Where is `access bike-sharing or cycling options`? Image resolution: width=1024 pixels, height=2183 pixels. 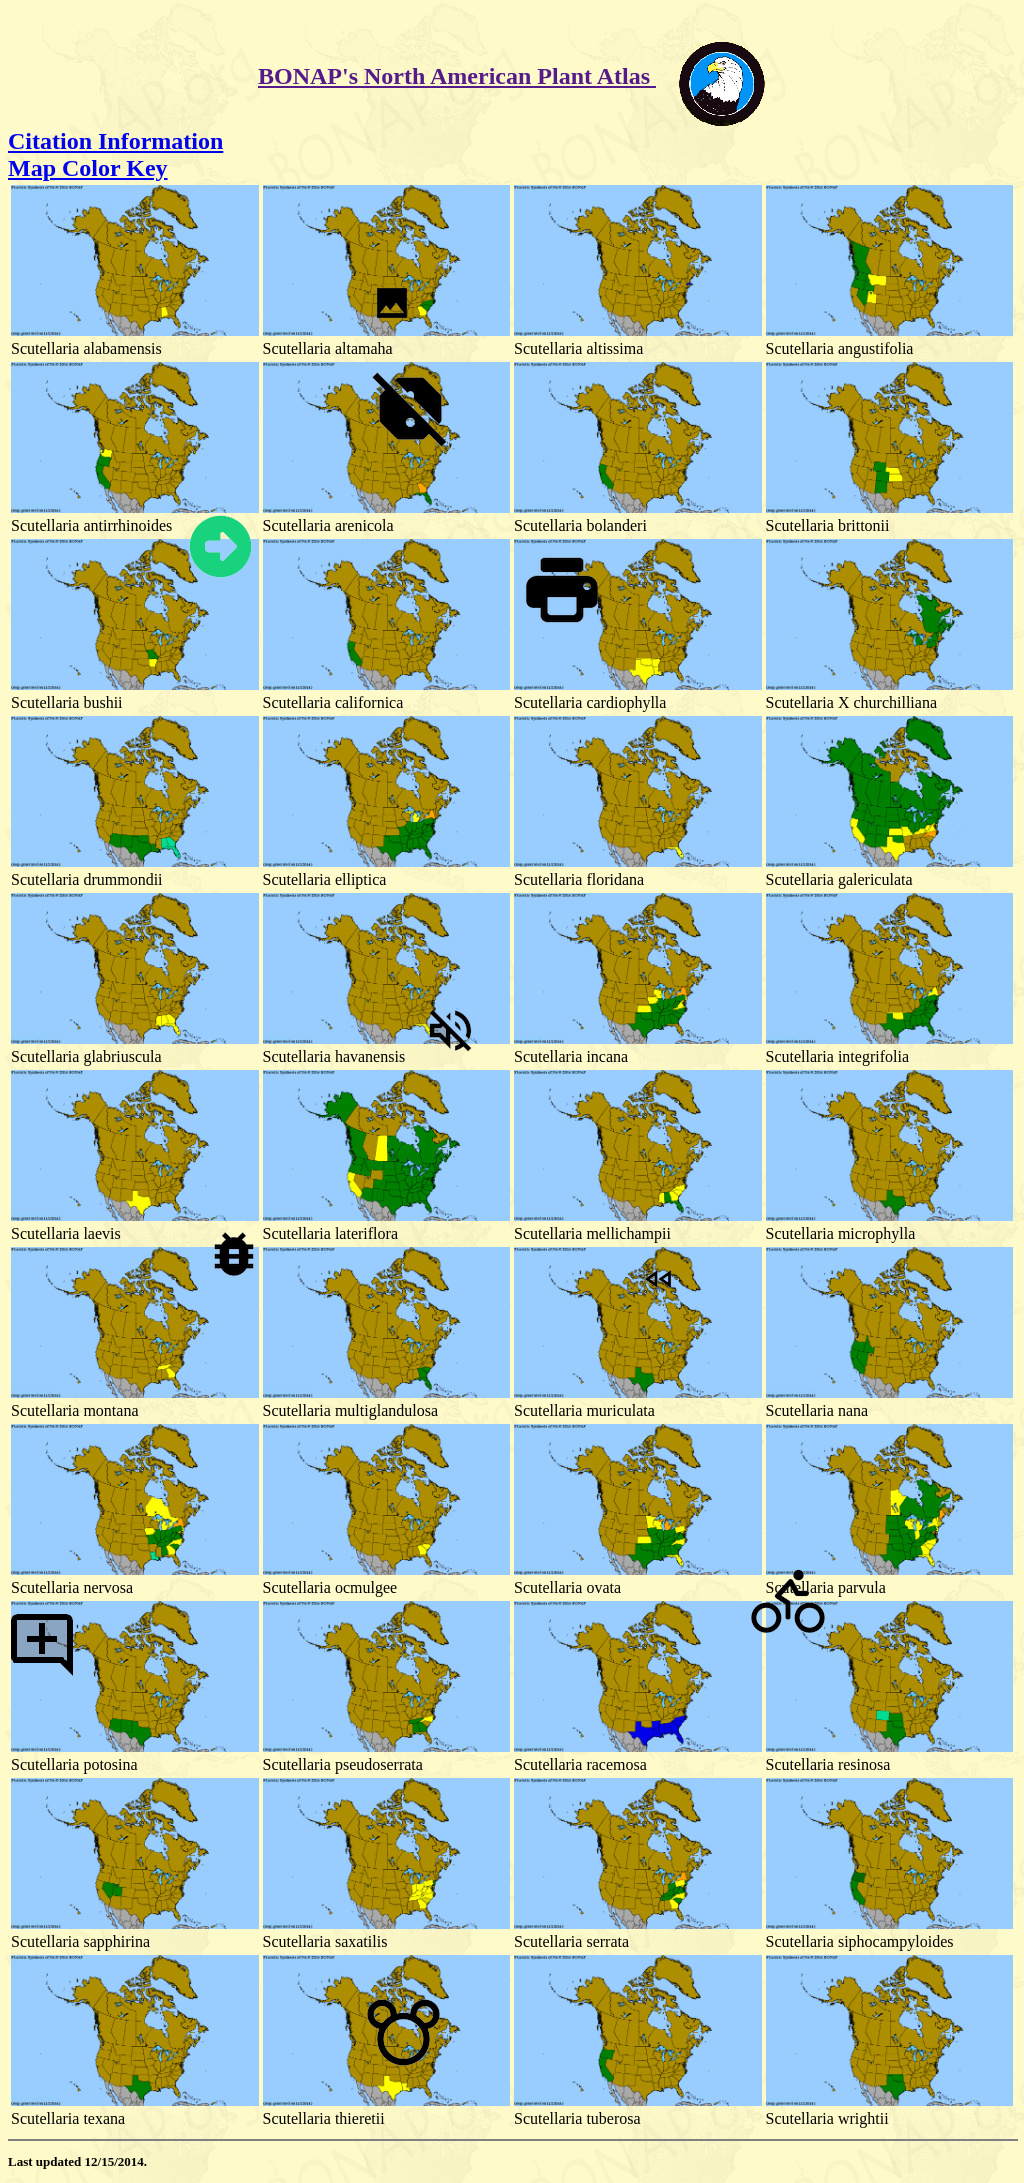
access bike-sharing or cycling options is located at coordinates (788, 1600).